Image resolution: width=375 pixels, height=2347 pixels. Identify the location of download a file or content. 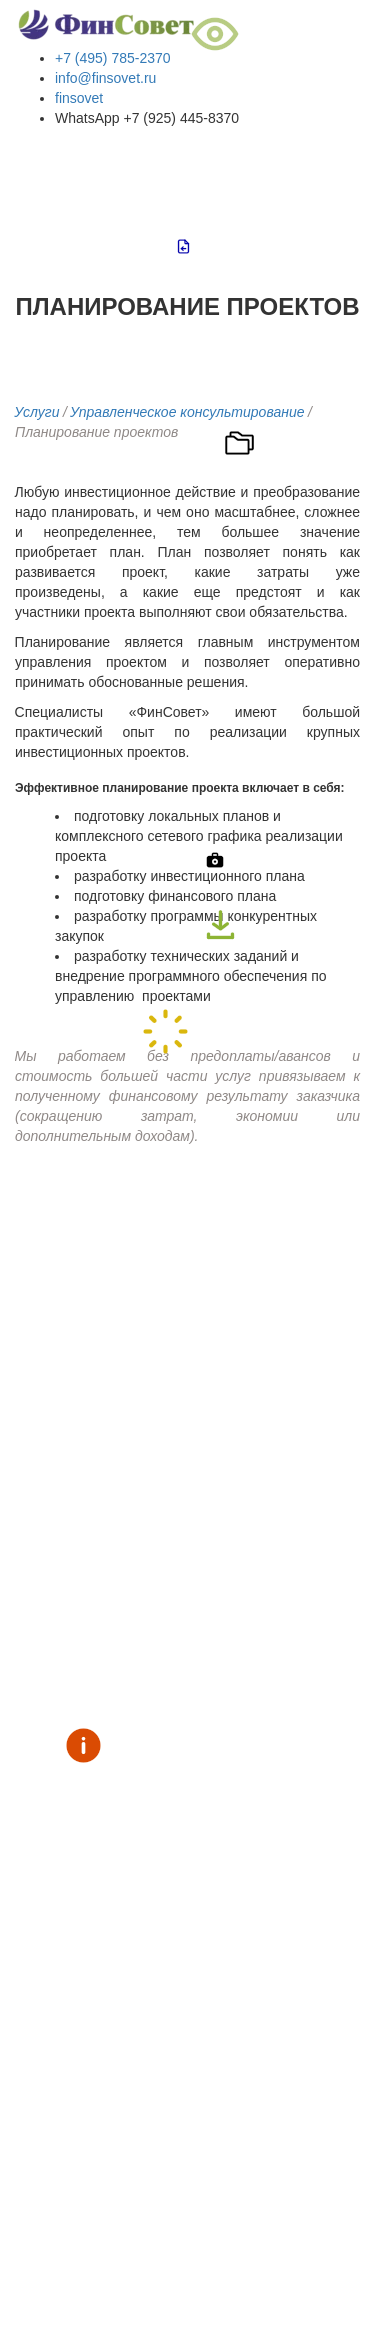
(220, 925).